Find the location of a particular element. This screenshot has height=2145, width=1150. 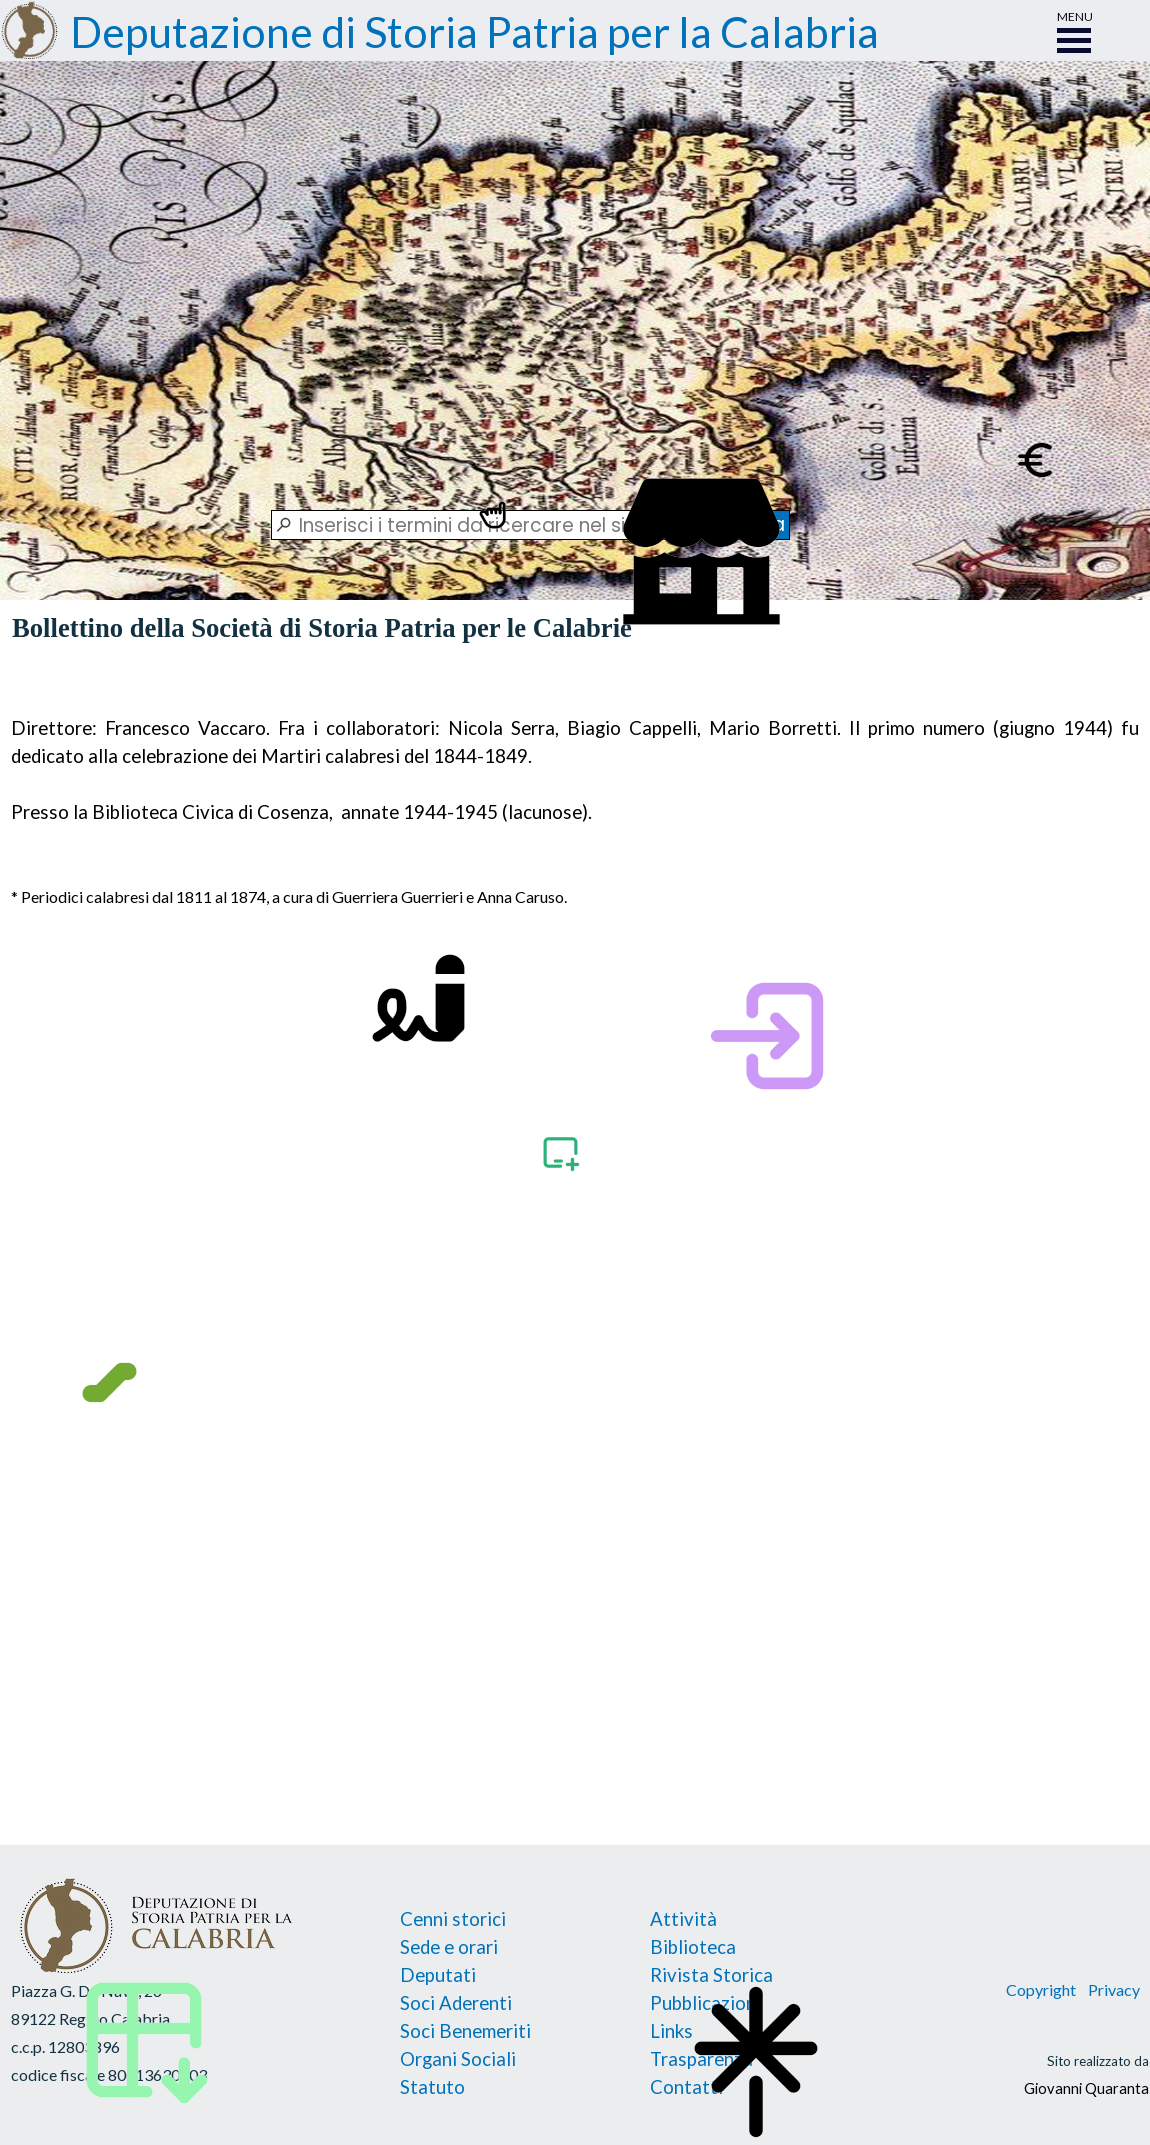

view price in euros is located at coordinates (1036, 460).